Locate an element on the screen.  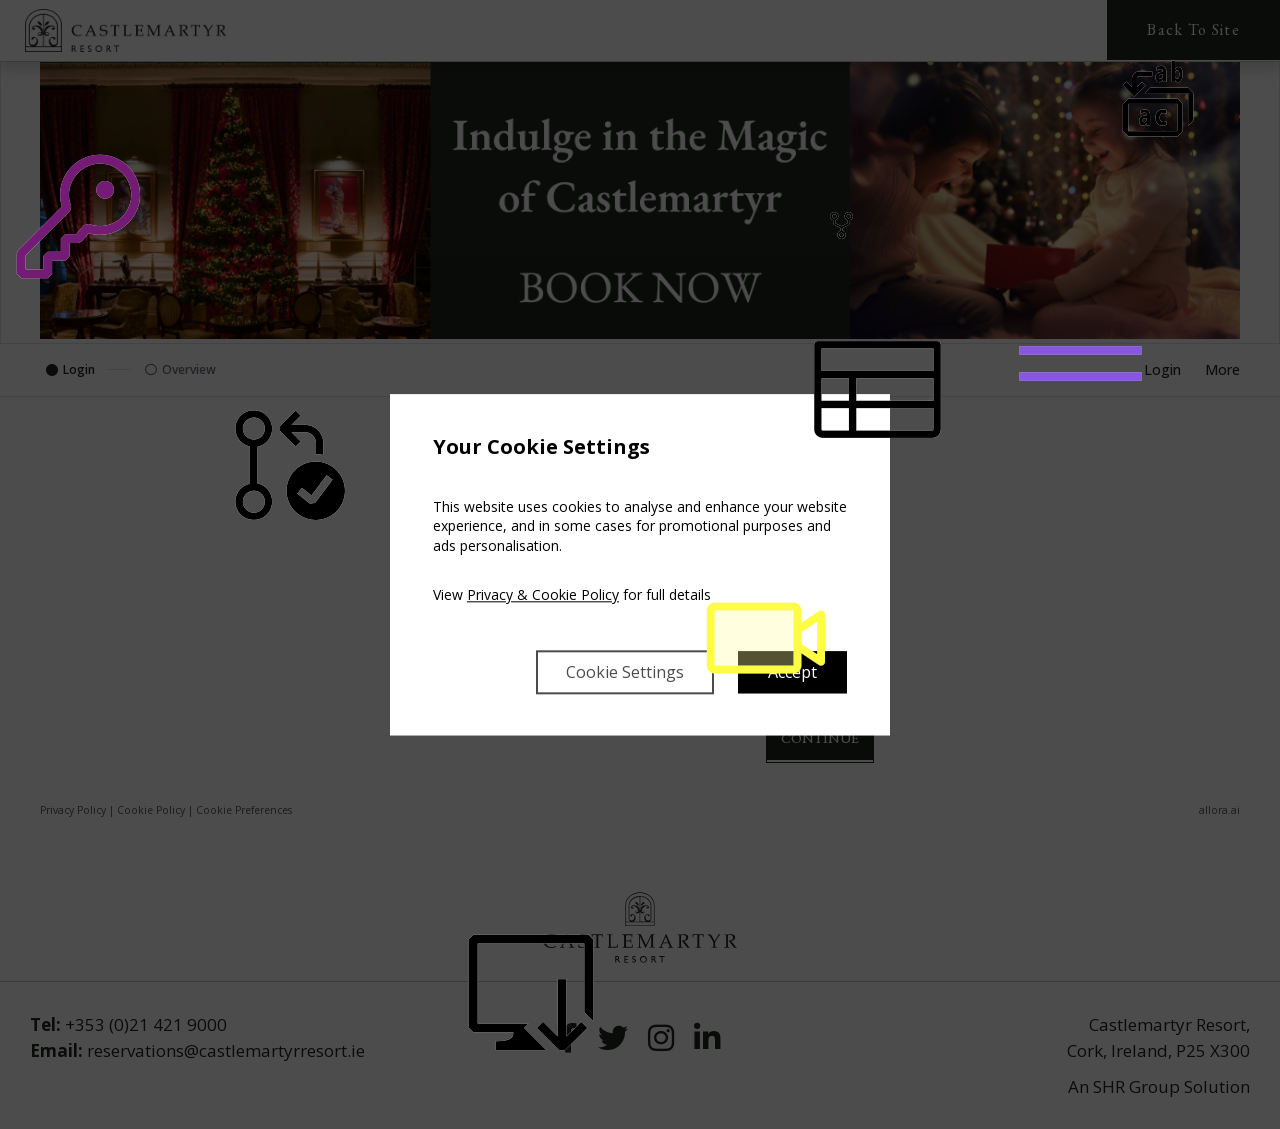
access security or authentication settings is located at coordinates (78, 216).